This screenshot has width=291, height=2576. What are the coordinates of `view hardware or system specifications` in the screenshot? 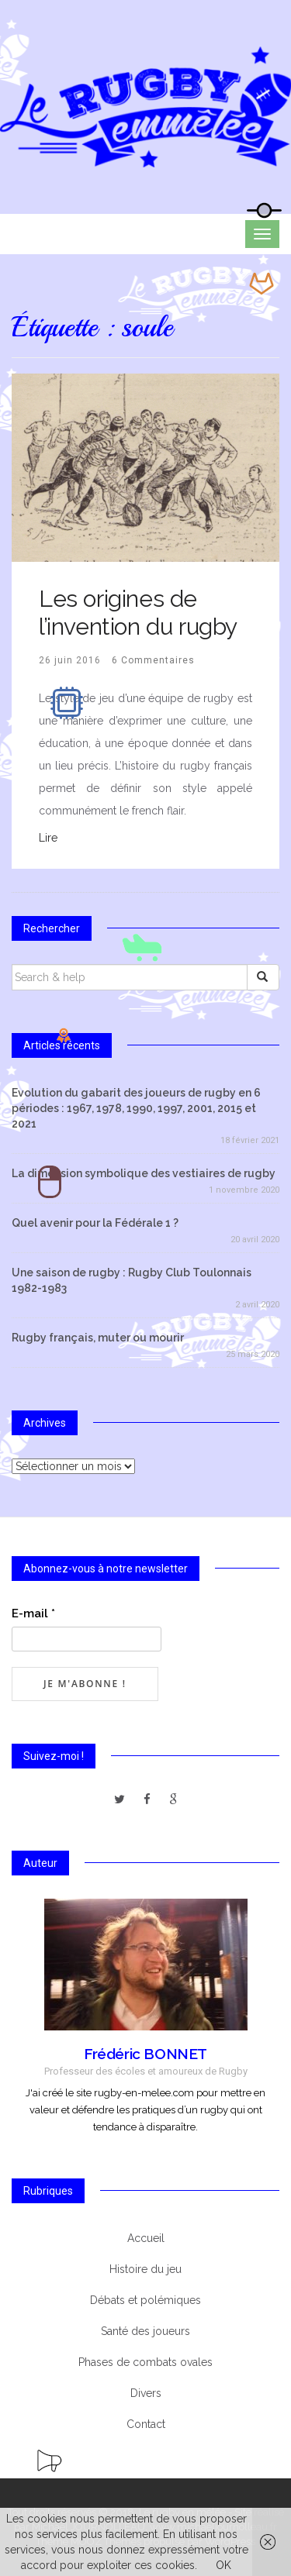 It's located at (67, 703).